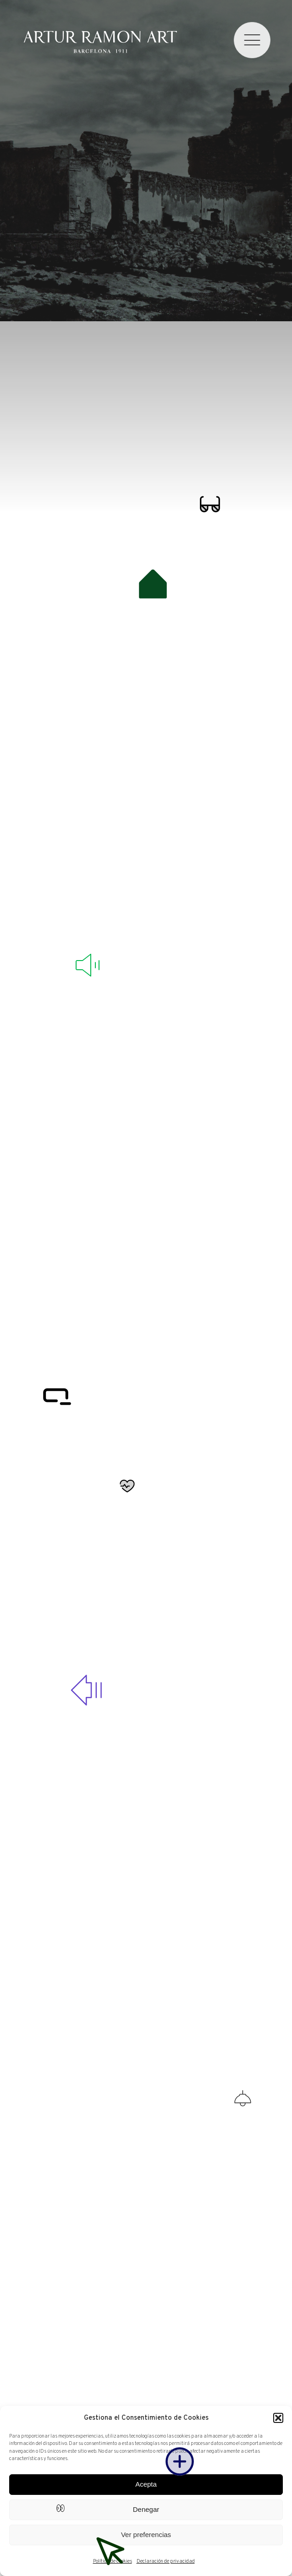  I want to click on skip to previous track or beginning, so click(88, 1690).